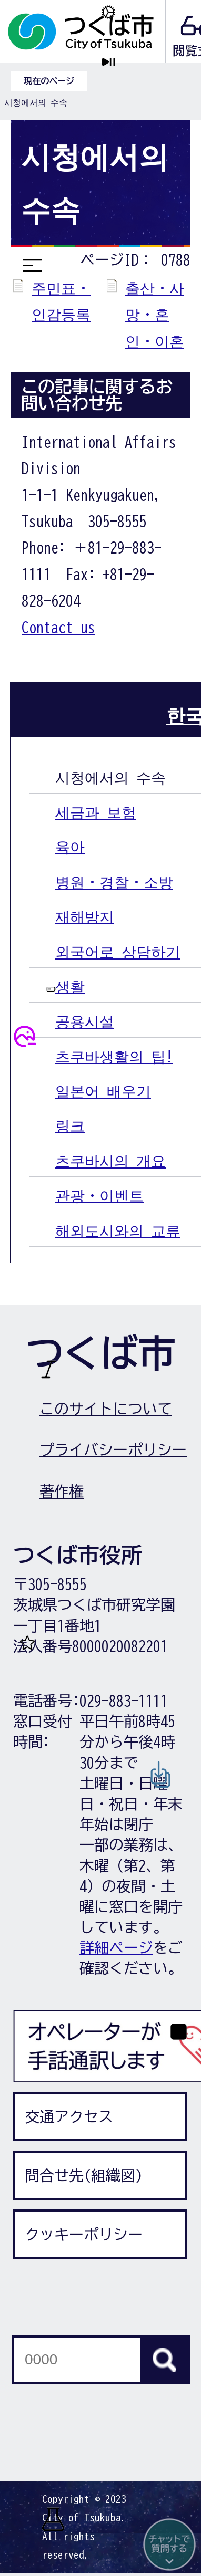  What do you see at coordinates (160, 1775) in the screenshot?
I see `download multiple files` at bounding box center [160, 1775].